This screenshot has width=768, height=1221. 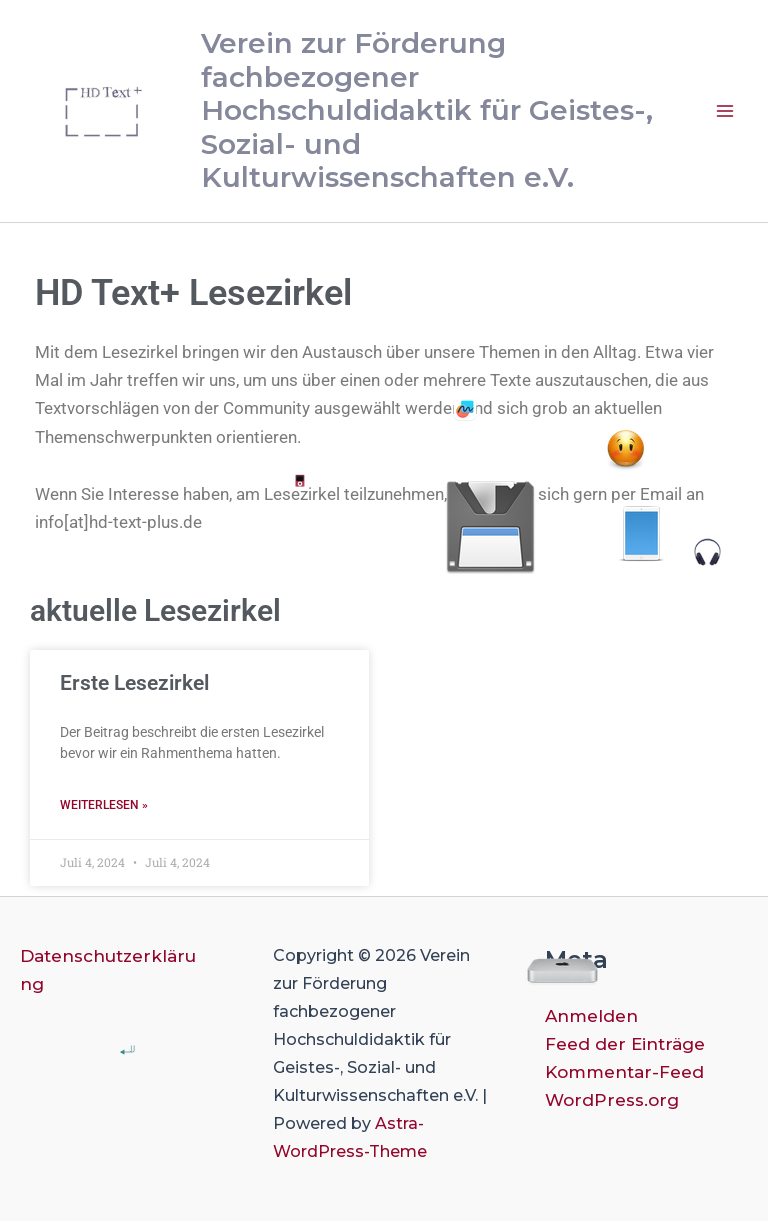 I want to click on reply to all recipients of an email, so click(x=127, y=1050).